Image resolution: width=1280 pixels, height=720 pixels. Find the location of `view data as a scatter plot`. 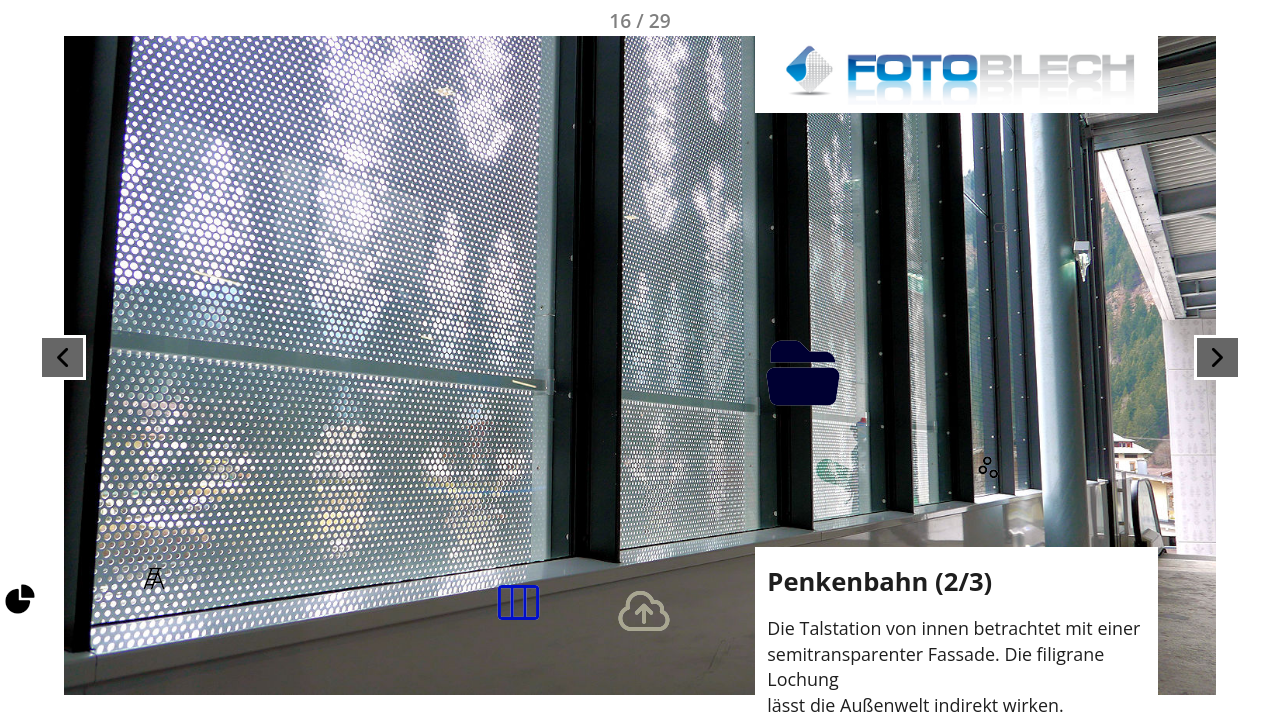

view data as a scatter plot is located at coordinates (988, 467).